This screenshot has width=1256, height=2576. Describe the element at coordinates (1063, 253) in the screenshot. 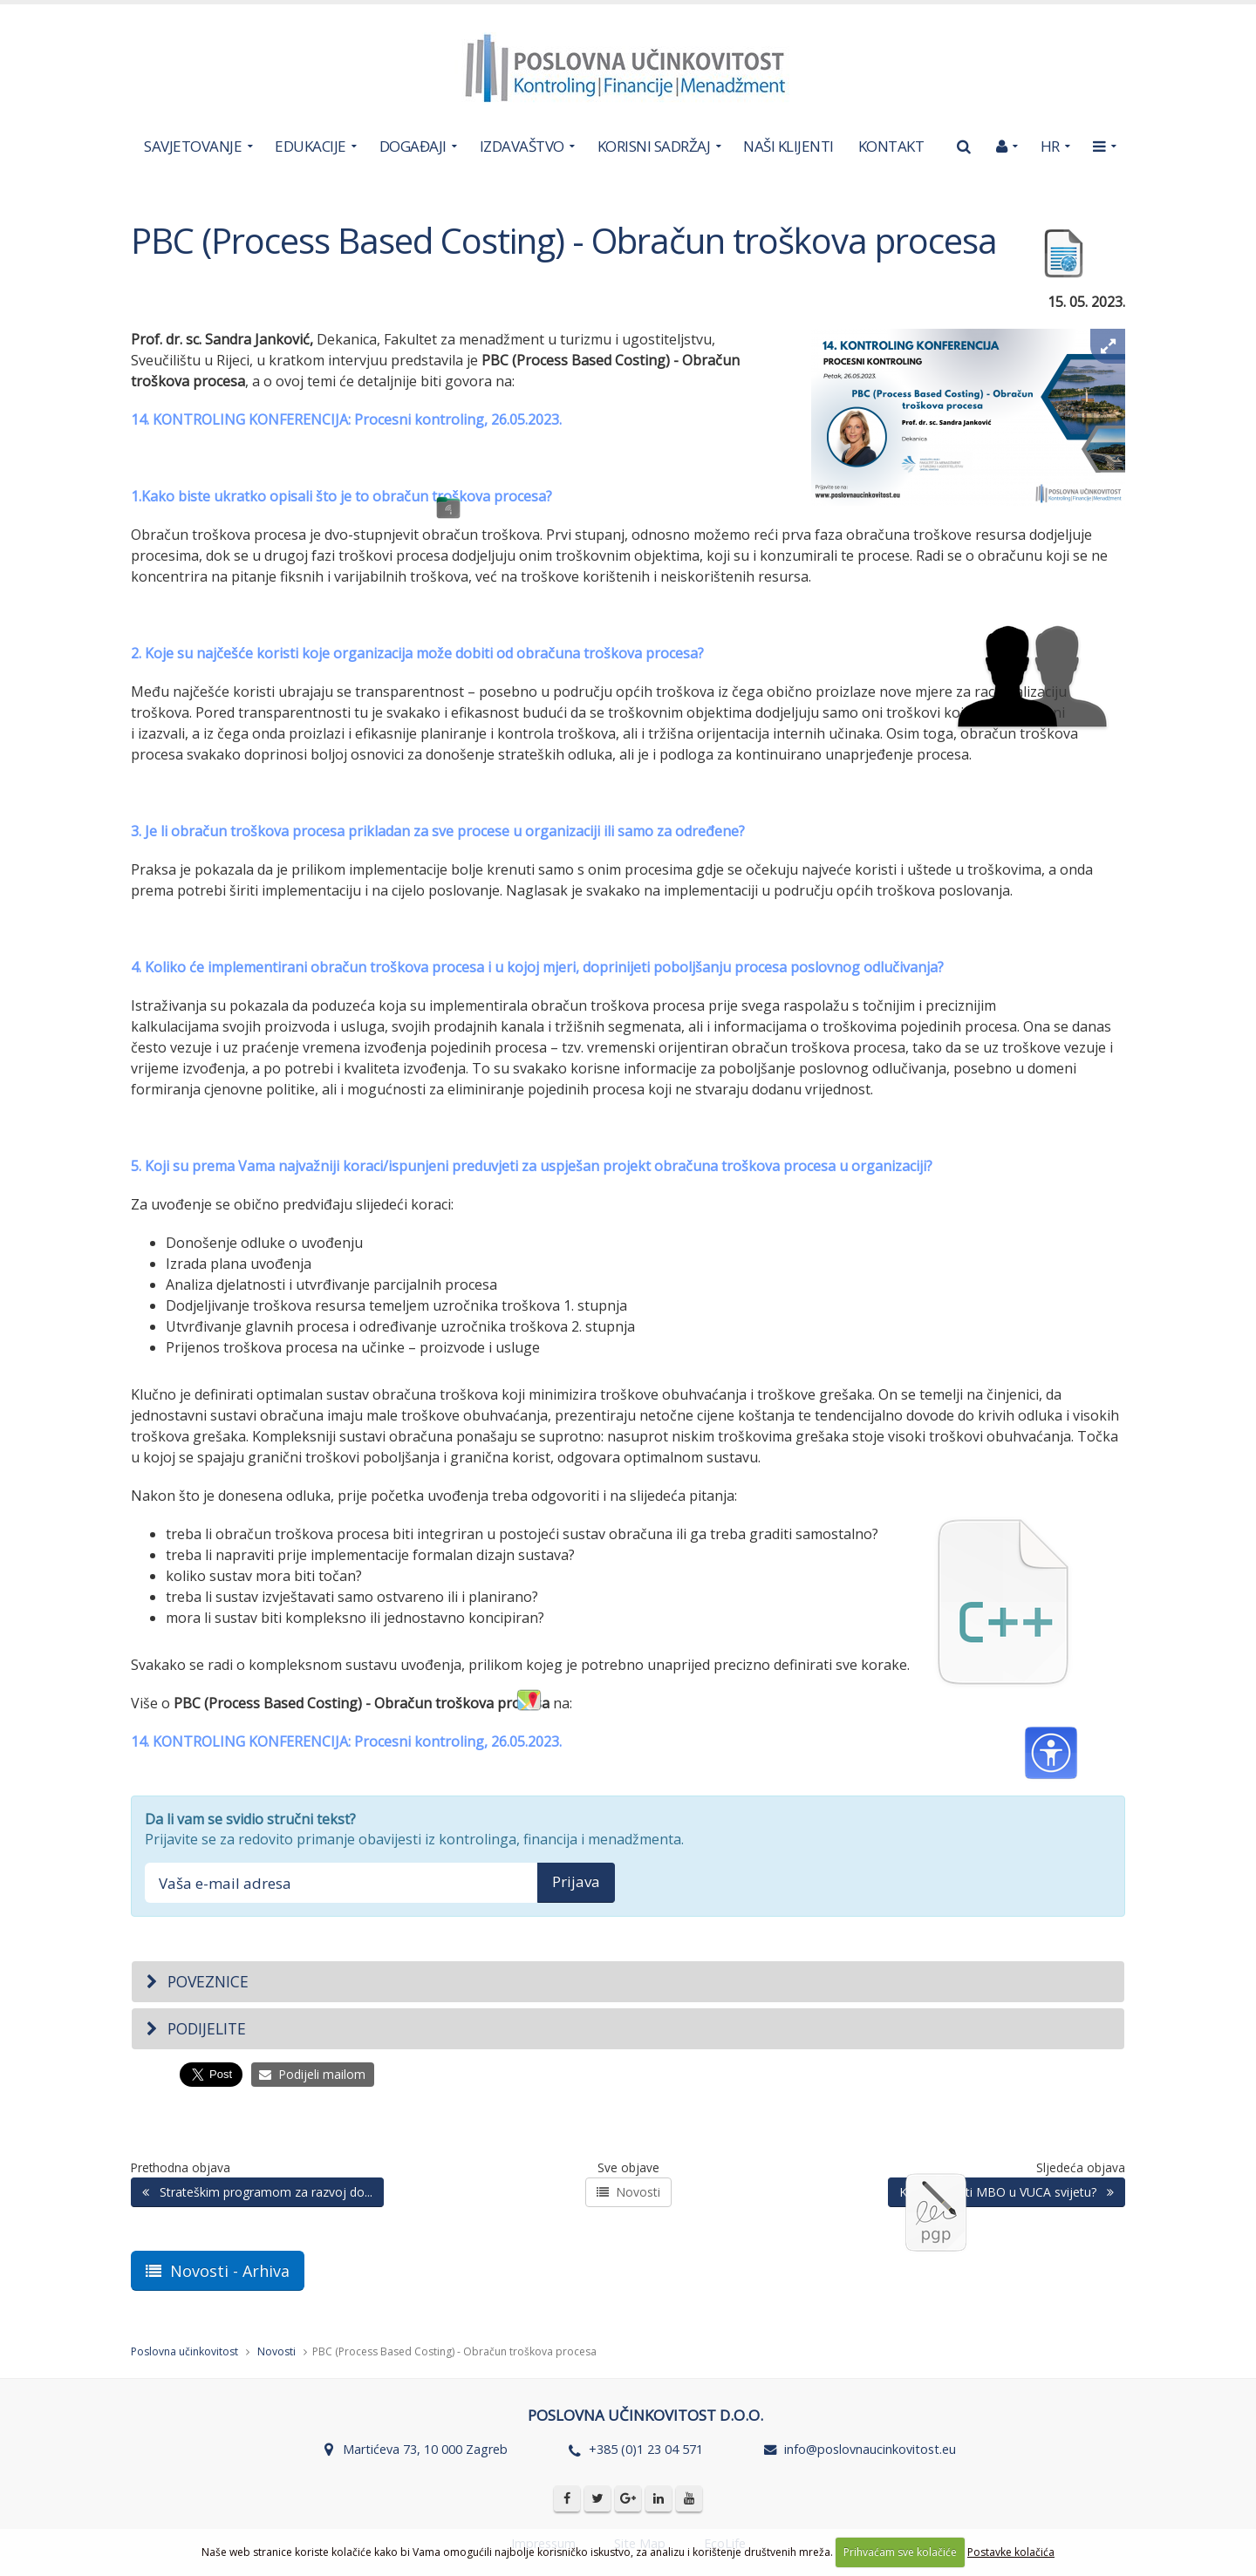

I see `open a libreoffice web document` at that location.